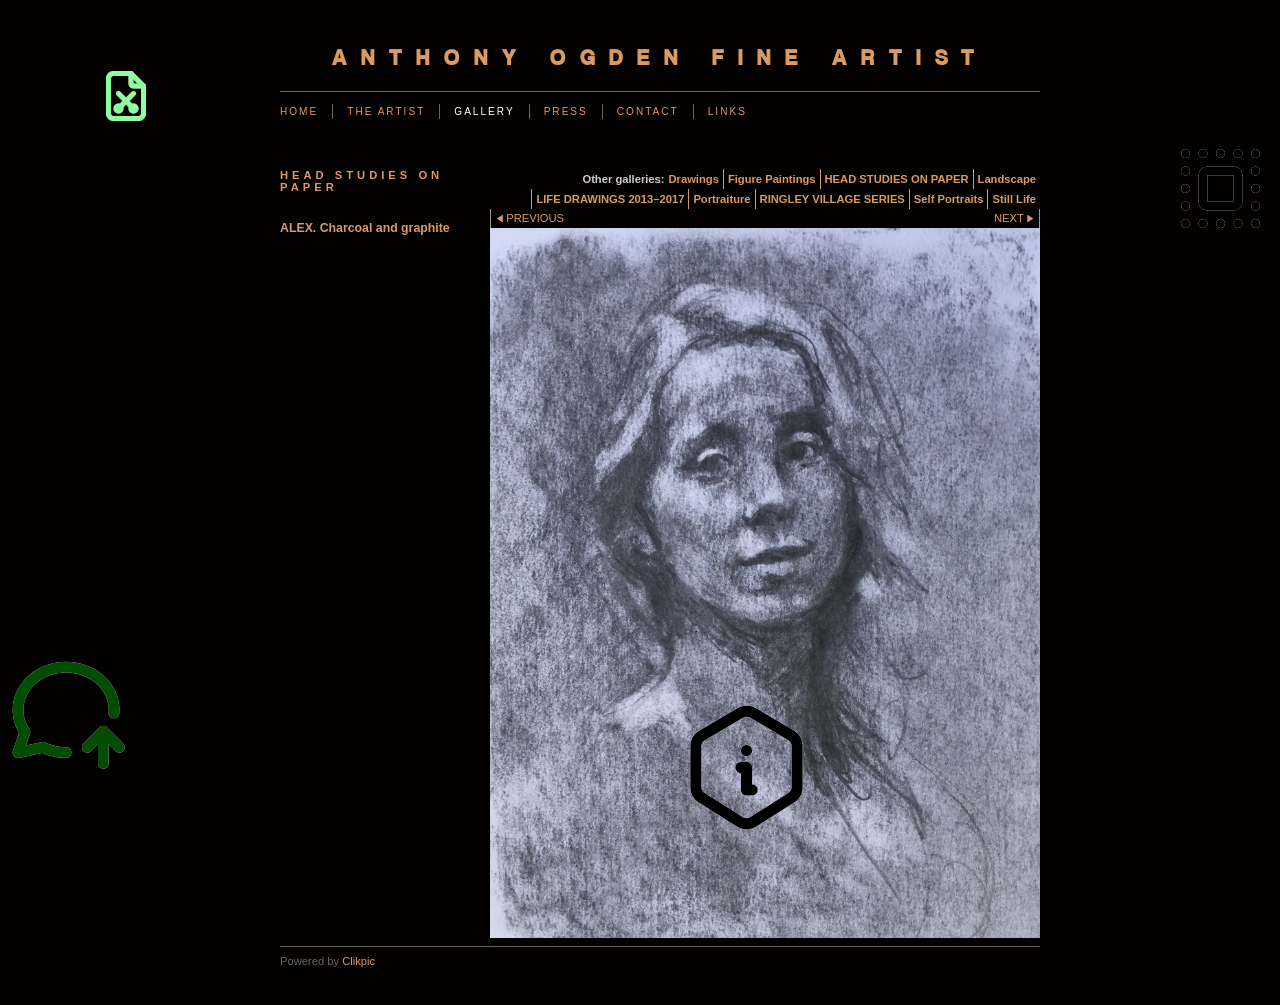 Image resolution: width=1280 pixels, height=1005 pixels. What do you see at coordinates (746, 767) in the screenshot?
I see `view additional information or details` at bounding box center [746, 767].